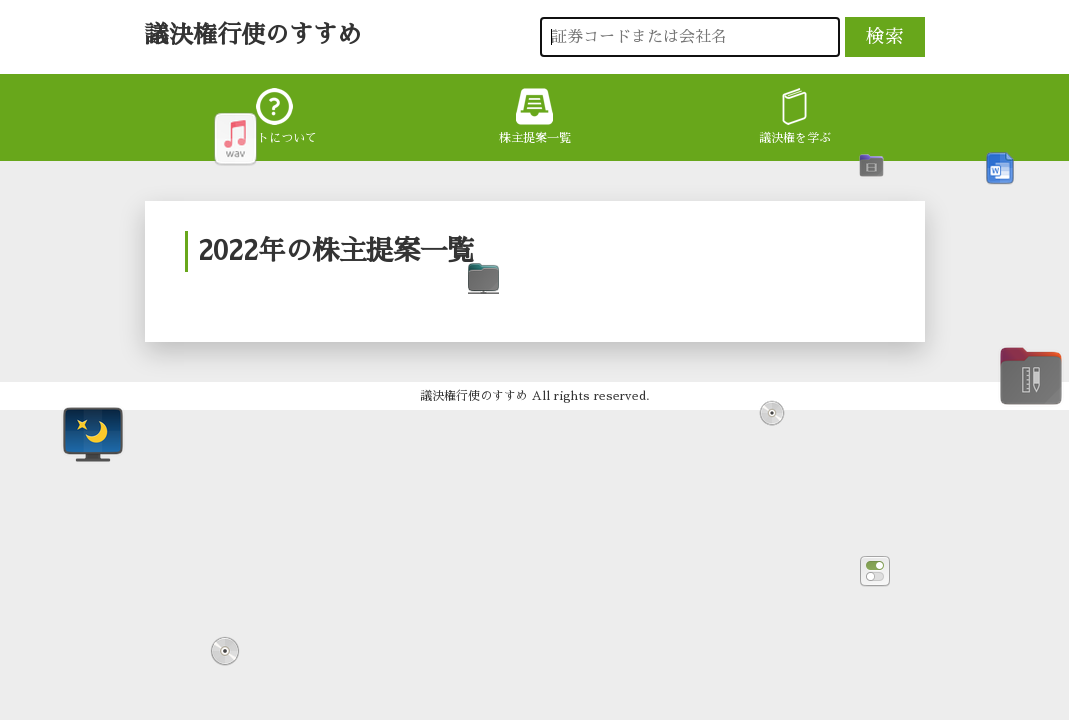 The image size is (1069, 720). Describe the element at coordinates (1000, 168) in the screenshot. I see `a Microsoft Word document file` at that location.